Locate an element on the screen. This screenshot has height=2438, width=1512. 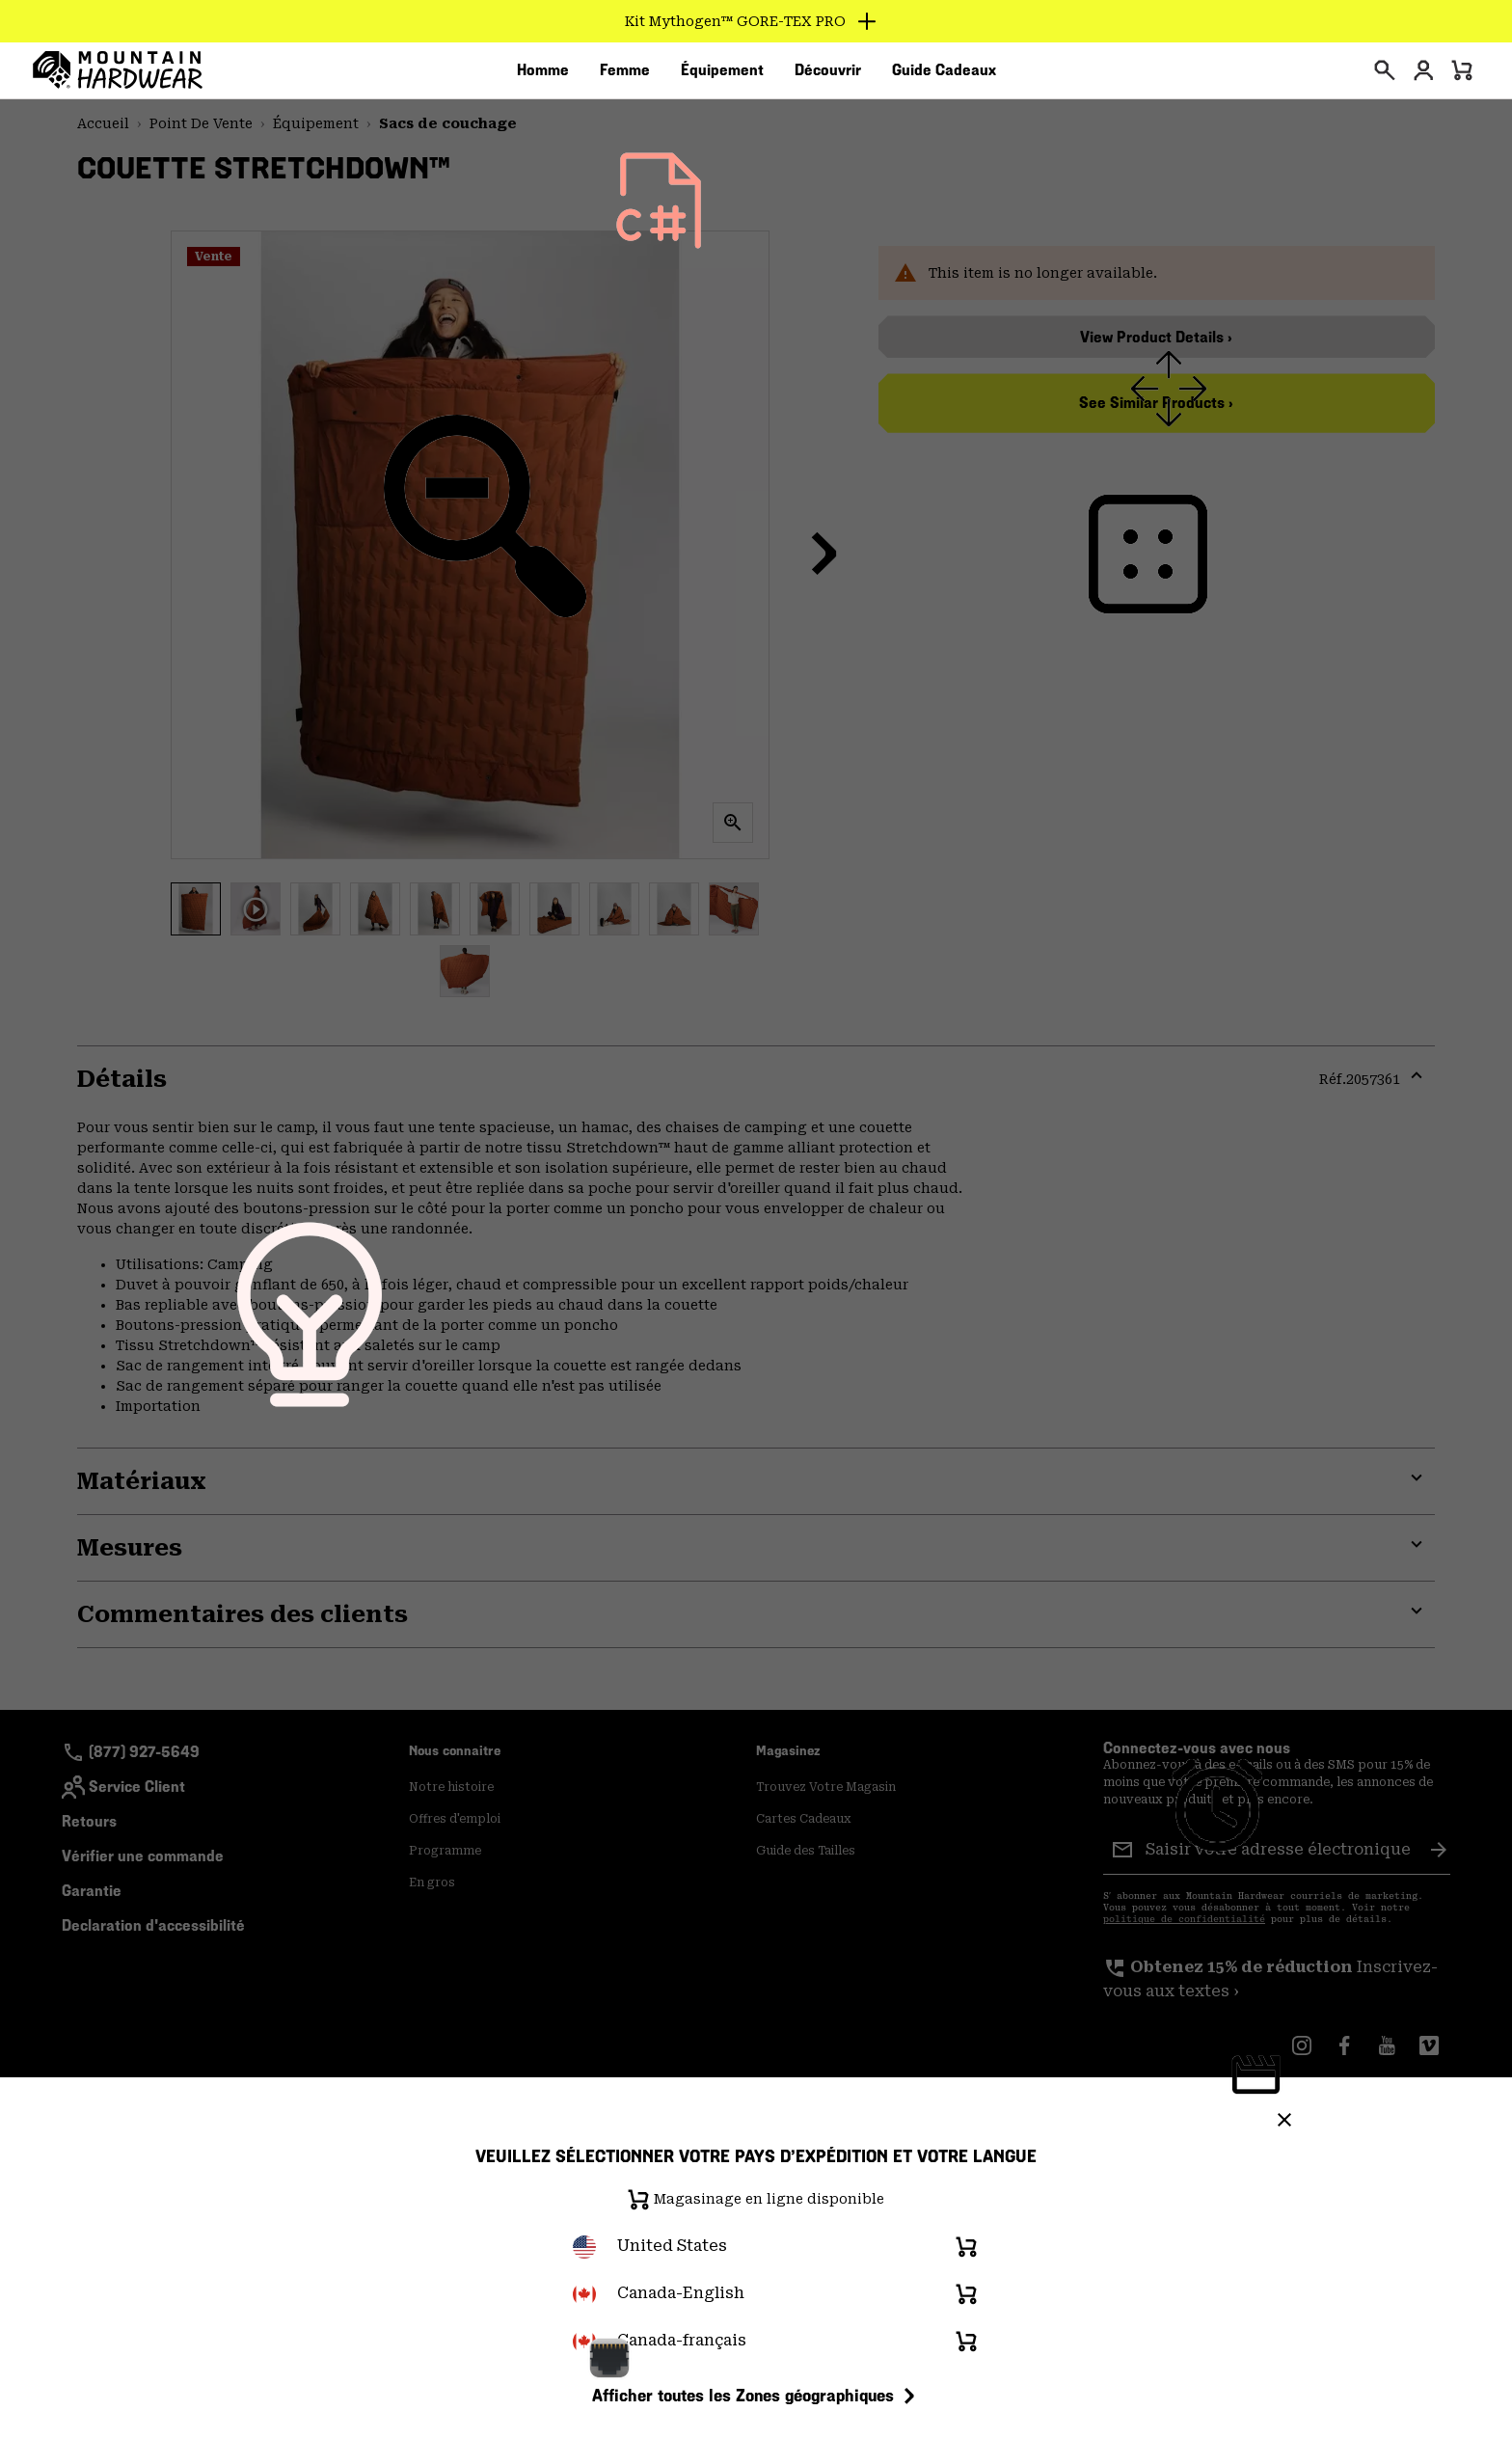
open a C# source code file is located at coordinates (661, 201).